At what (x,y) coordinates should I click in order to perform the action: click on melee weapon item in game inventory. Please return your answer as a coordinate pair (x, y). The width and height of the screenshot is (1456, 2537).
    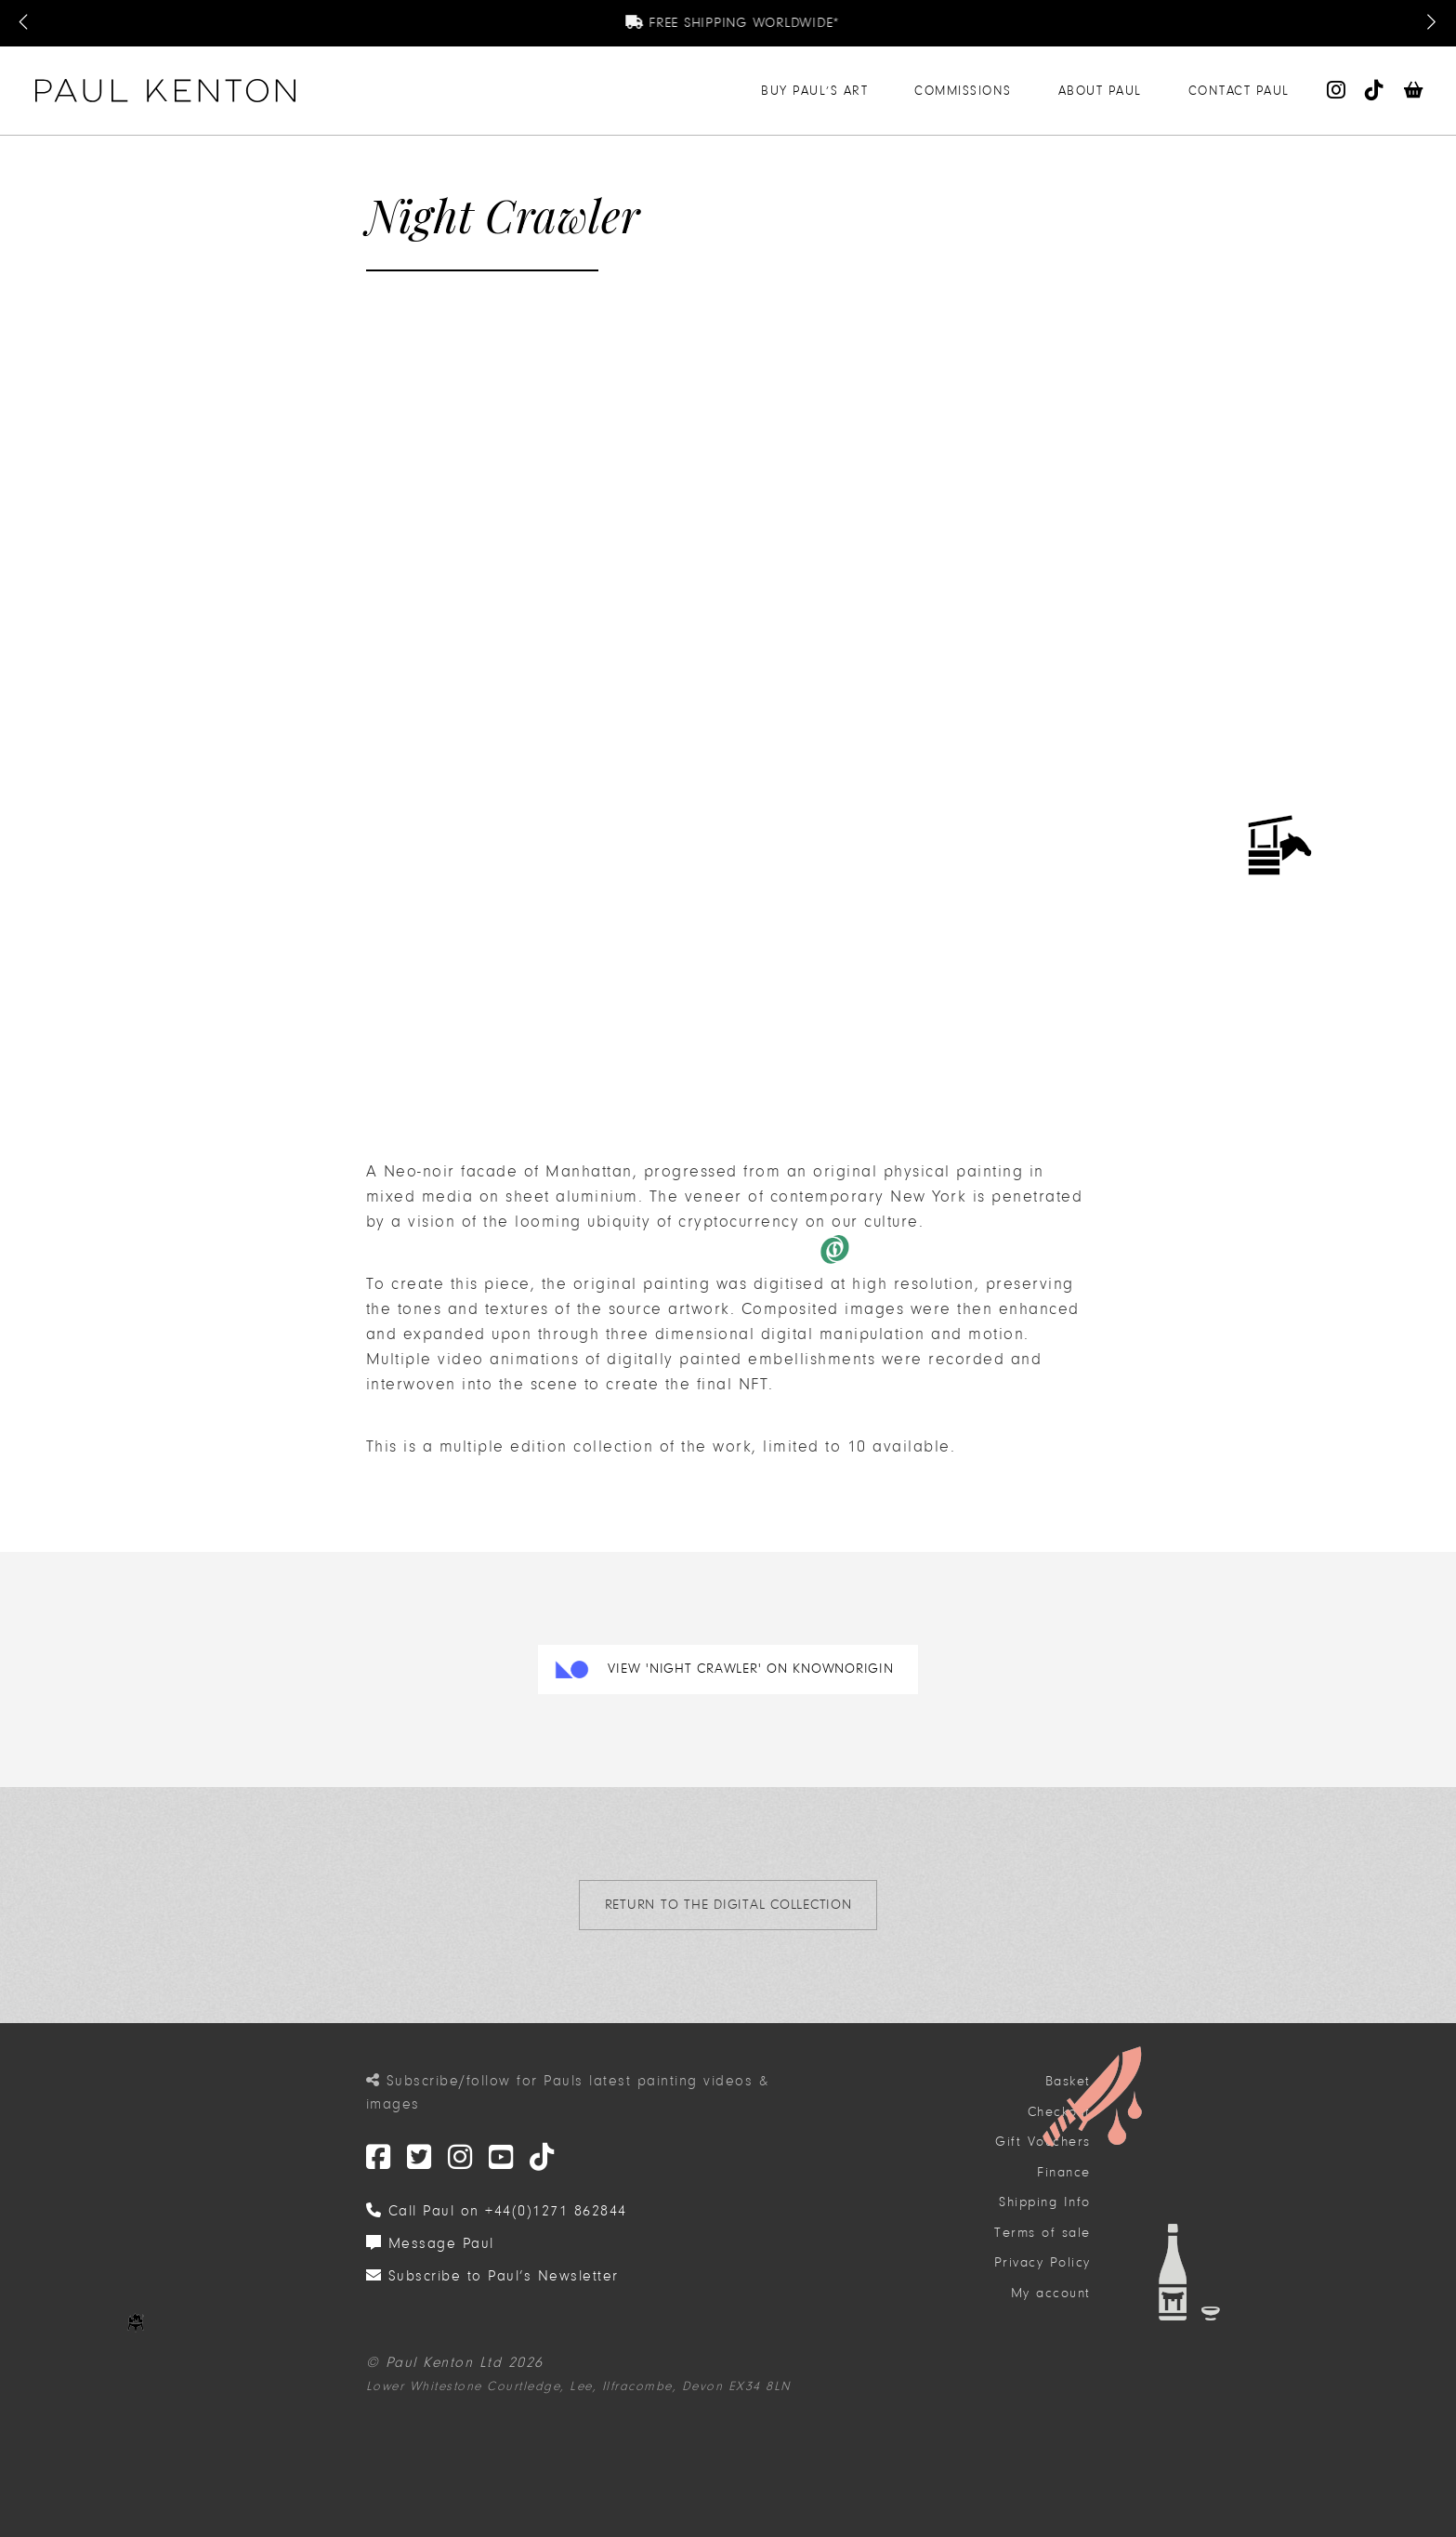
    Looking at the image, I should click on (1092, 2096).